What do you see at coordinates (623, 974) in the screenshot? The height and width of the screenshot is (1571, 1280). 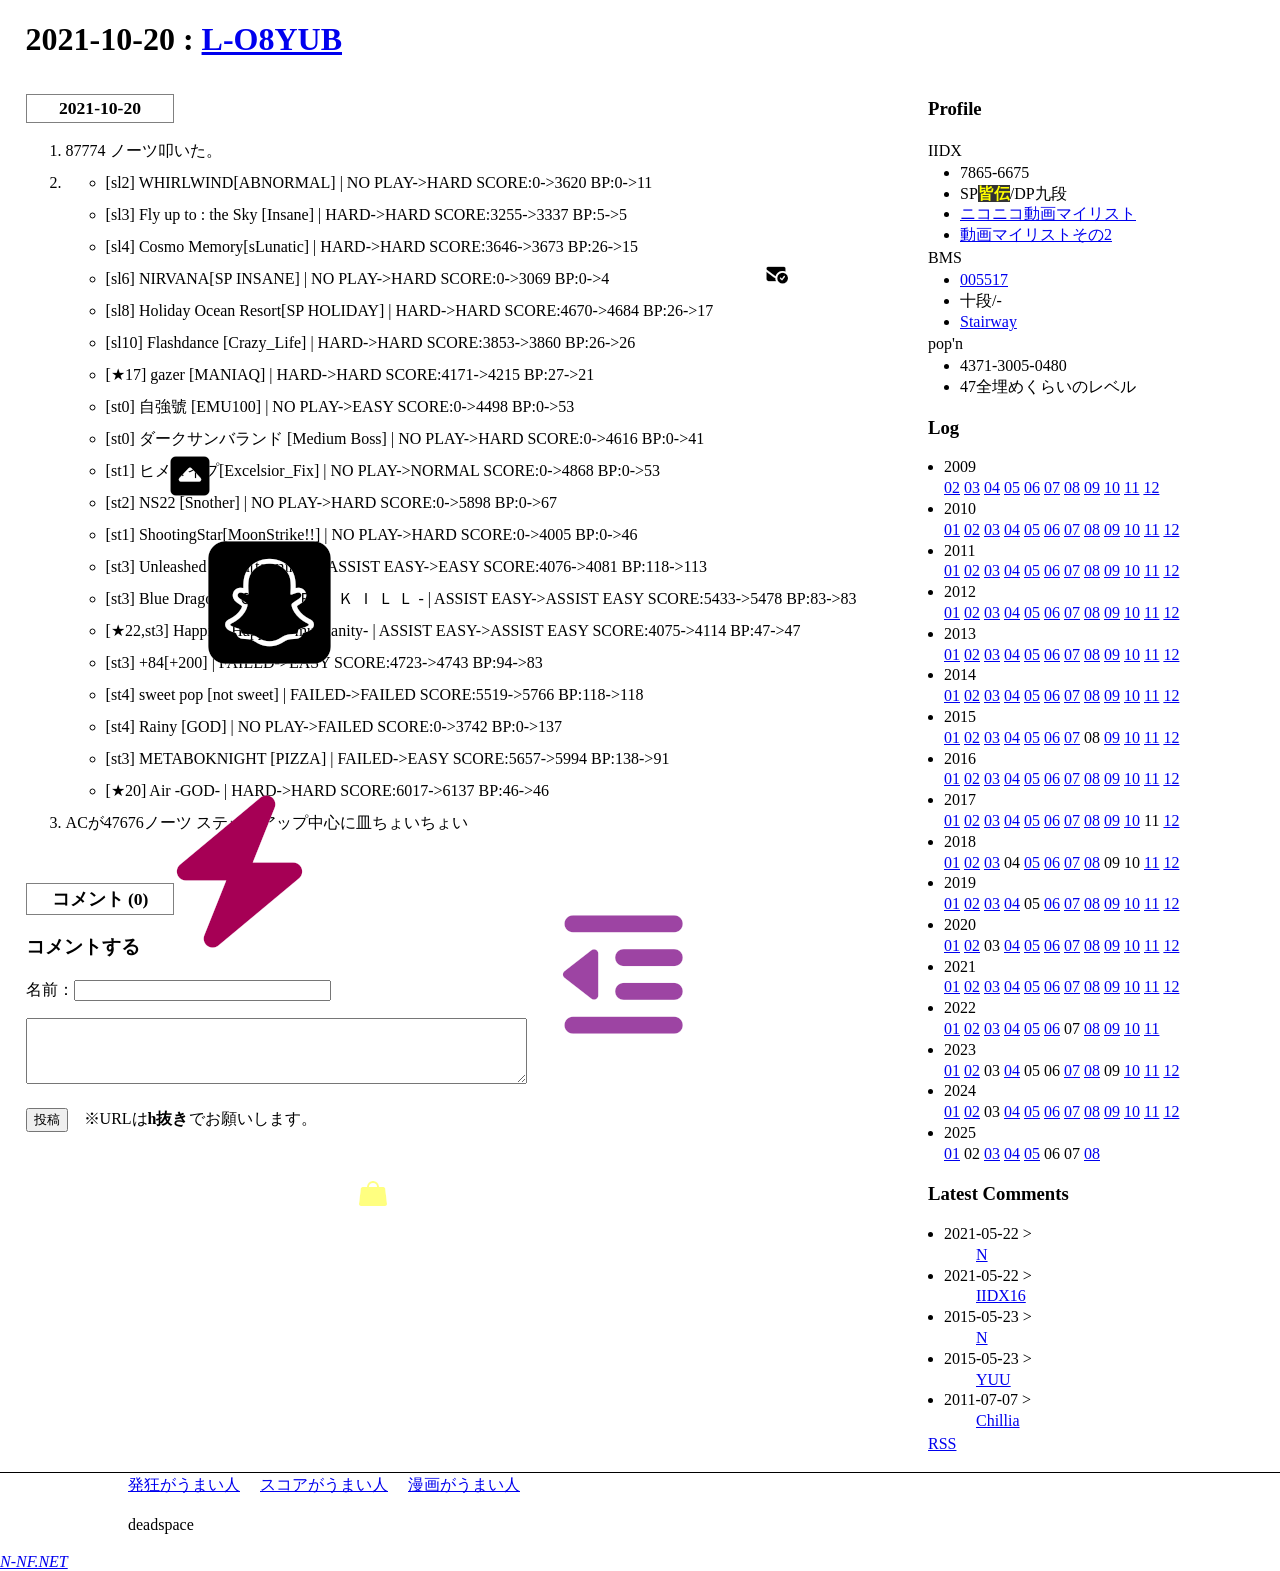 I see `decrease text indentation` at bounding box center [623, 974].